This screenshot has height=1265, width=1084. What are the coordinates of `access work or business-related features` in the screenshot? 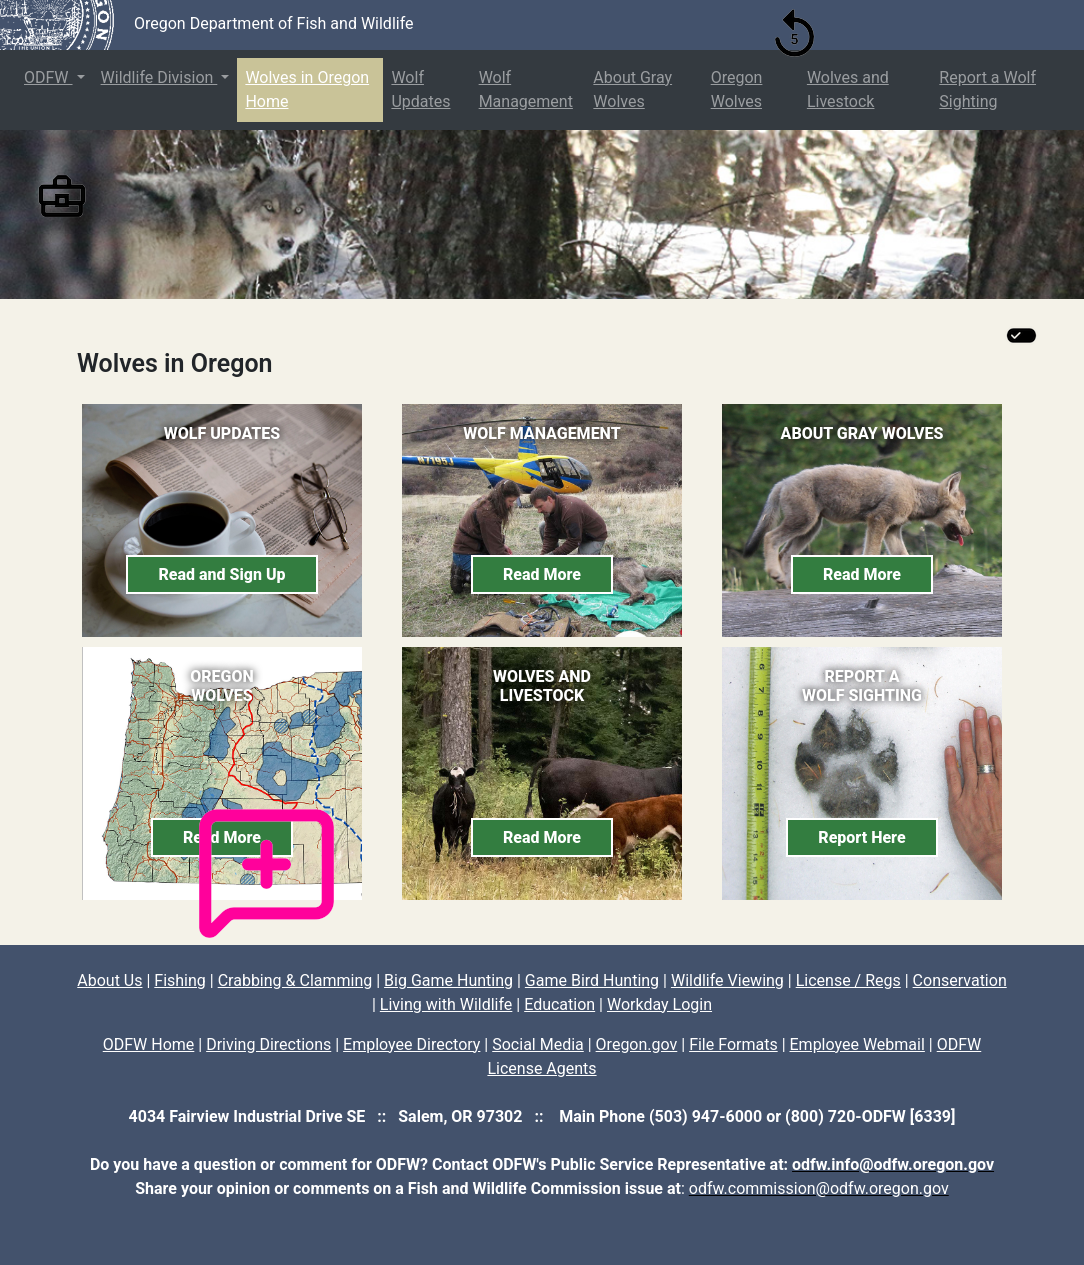 It's located at (62, 196).